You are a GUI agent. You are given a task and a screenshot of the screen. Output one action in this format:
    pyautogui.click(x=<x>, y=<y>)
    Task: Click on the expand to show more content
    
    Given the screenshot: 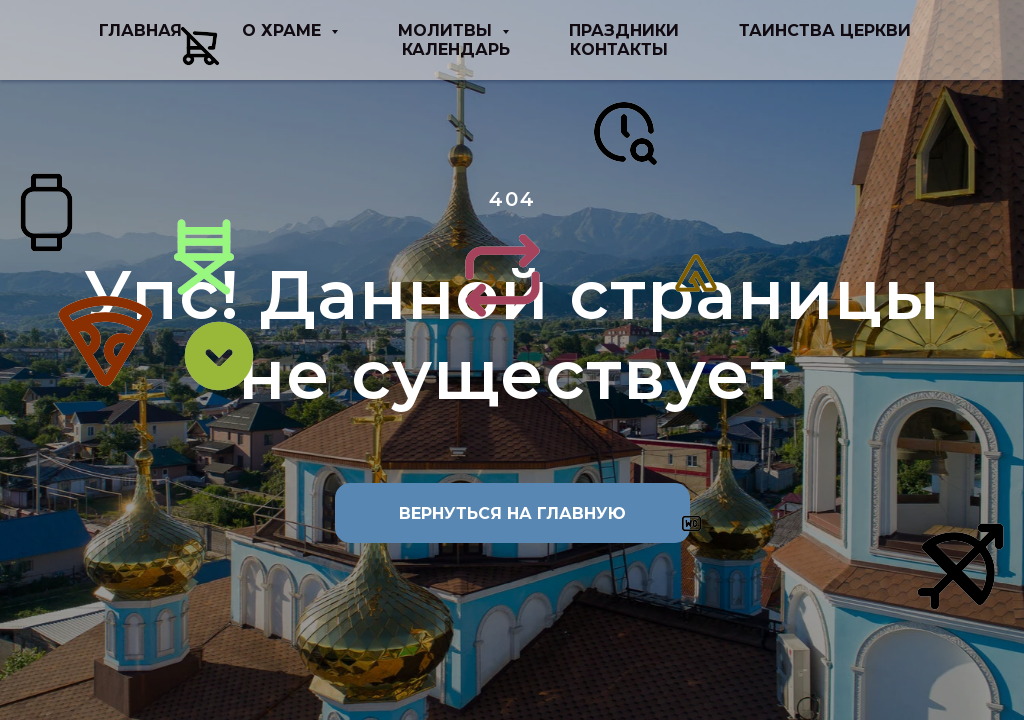 What is the action you would take?
    pyautogui.click(x=219, y=356)
    